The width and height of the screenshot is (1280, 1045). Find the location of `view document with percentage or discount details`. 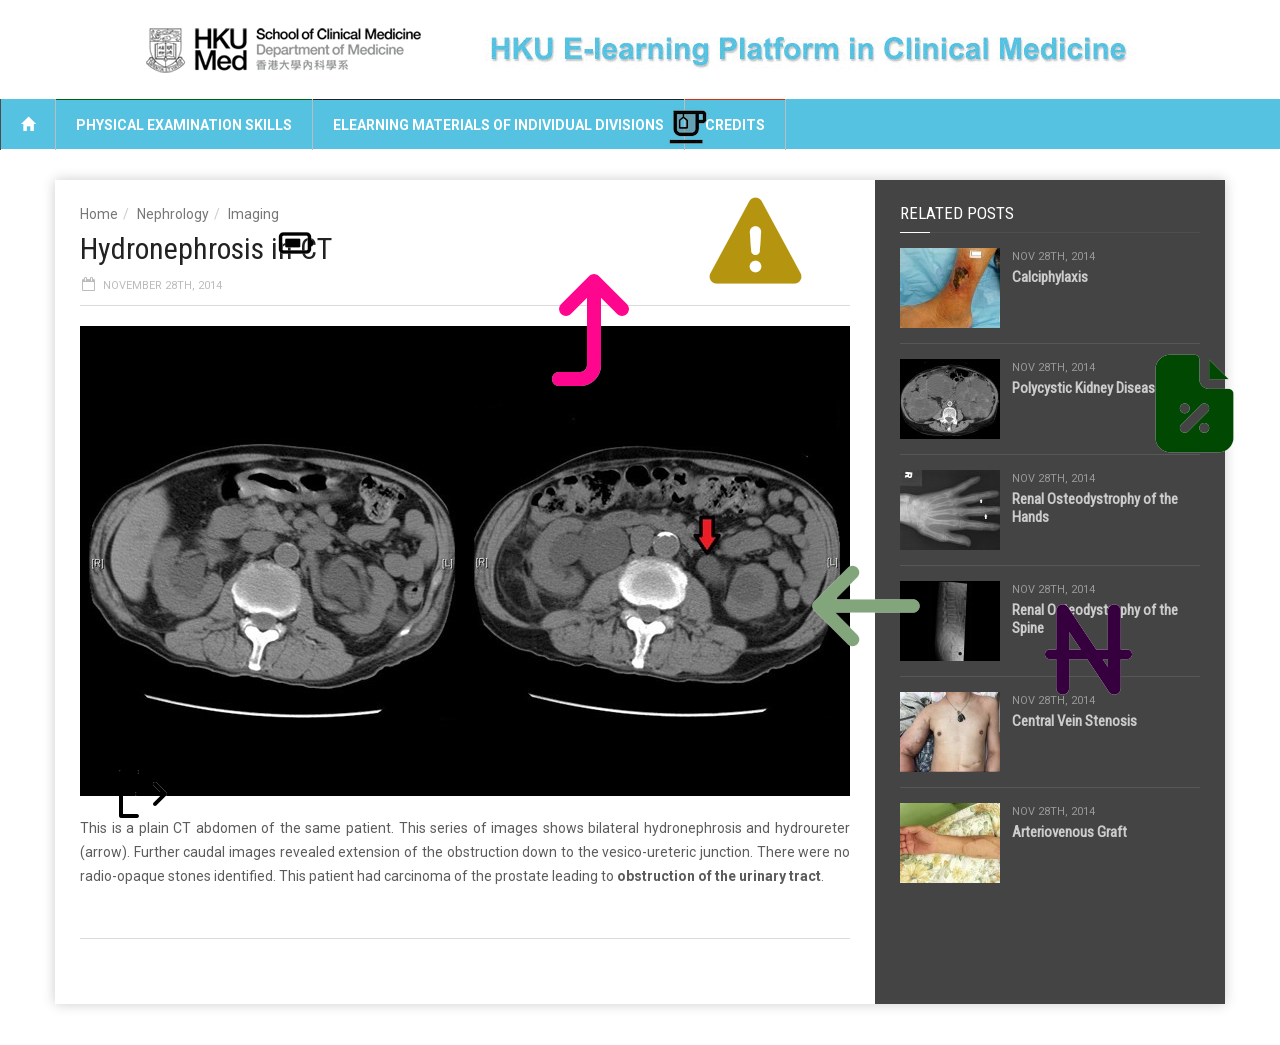

view document with percentage or discount details is located at coordinates (1194, 403).